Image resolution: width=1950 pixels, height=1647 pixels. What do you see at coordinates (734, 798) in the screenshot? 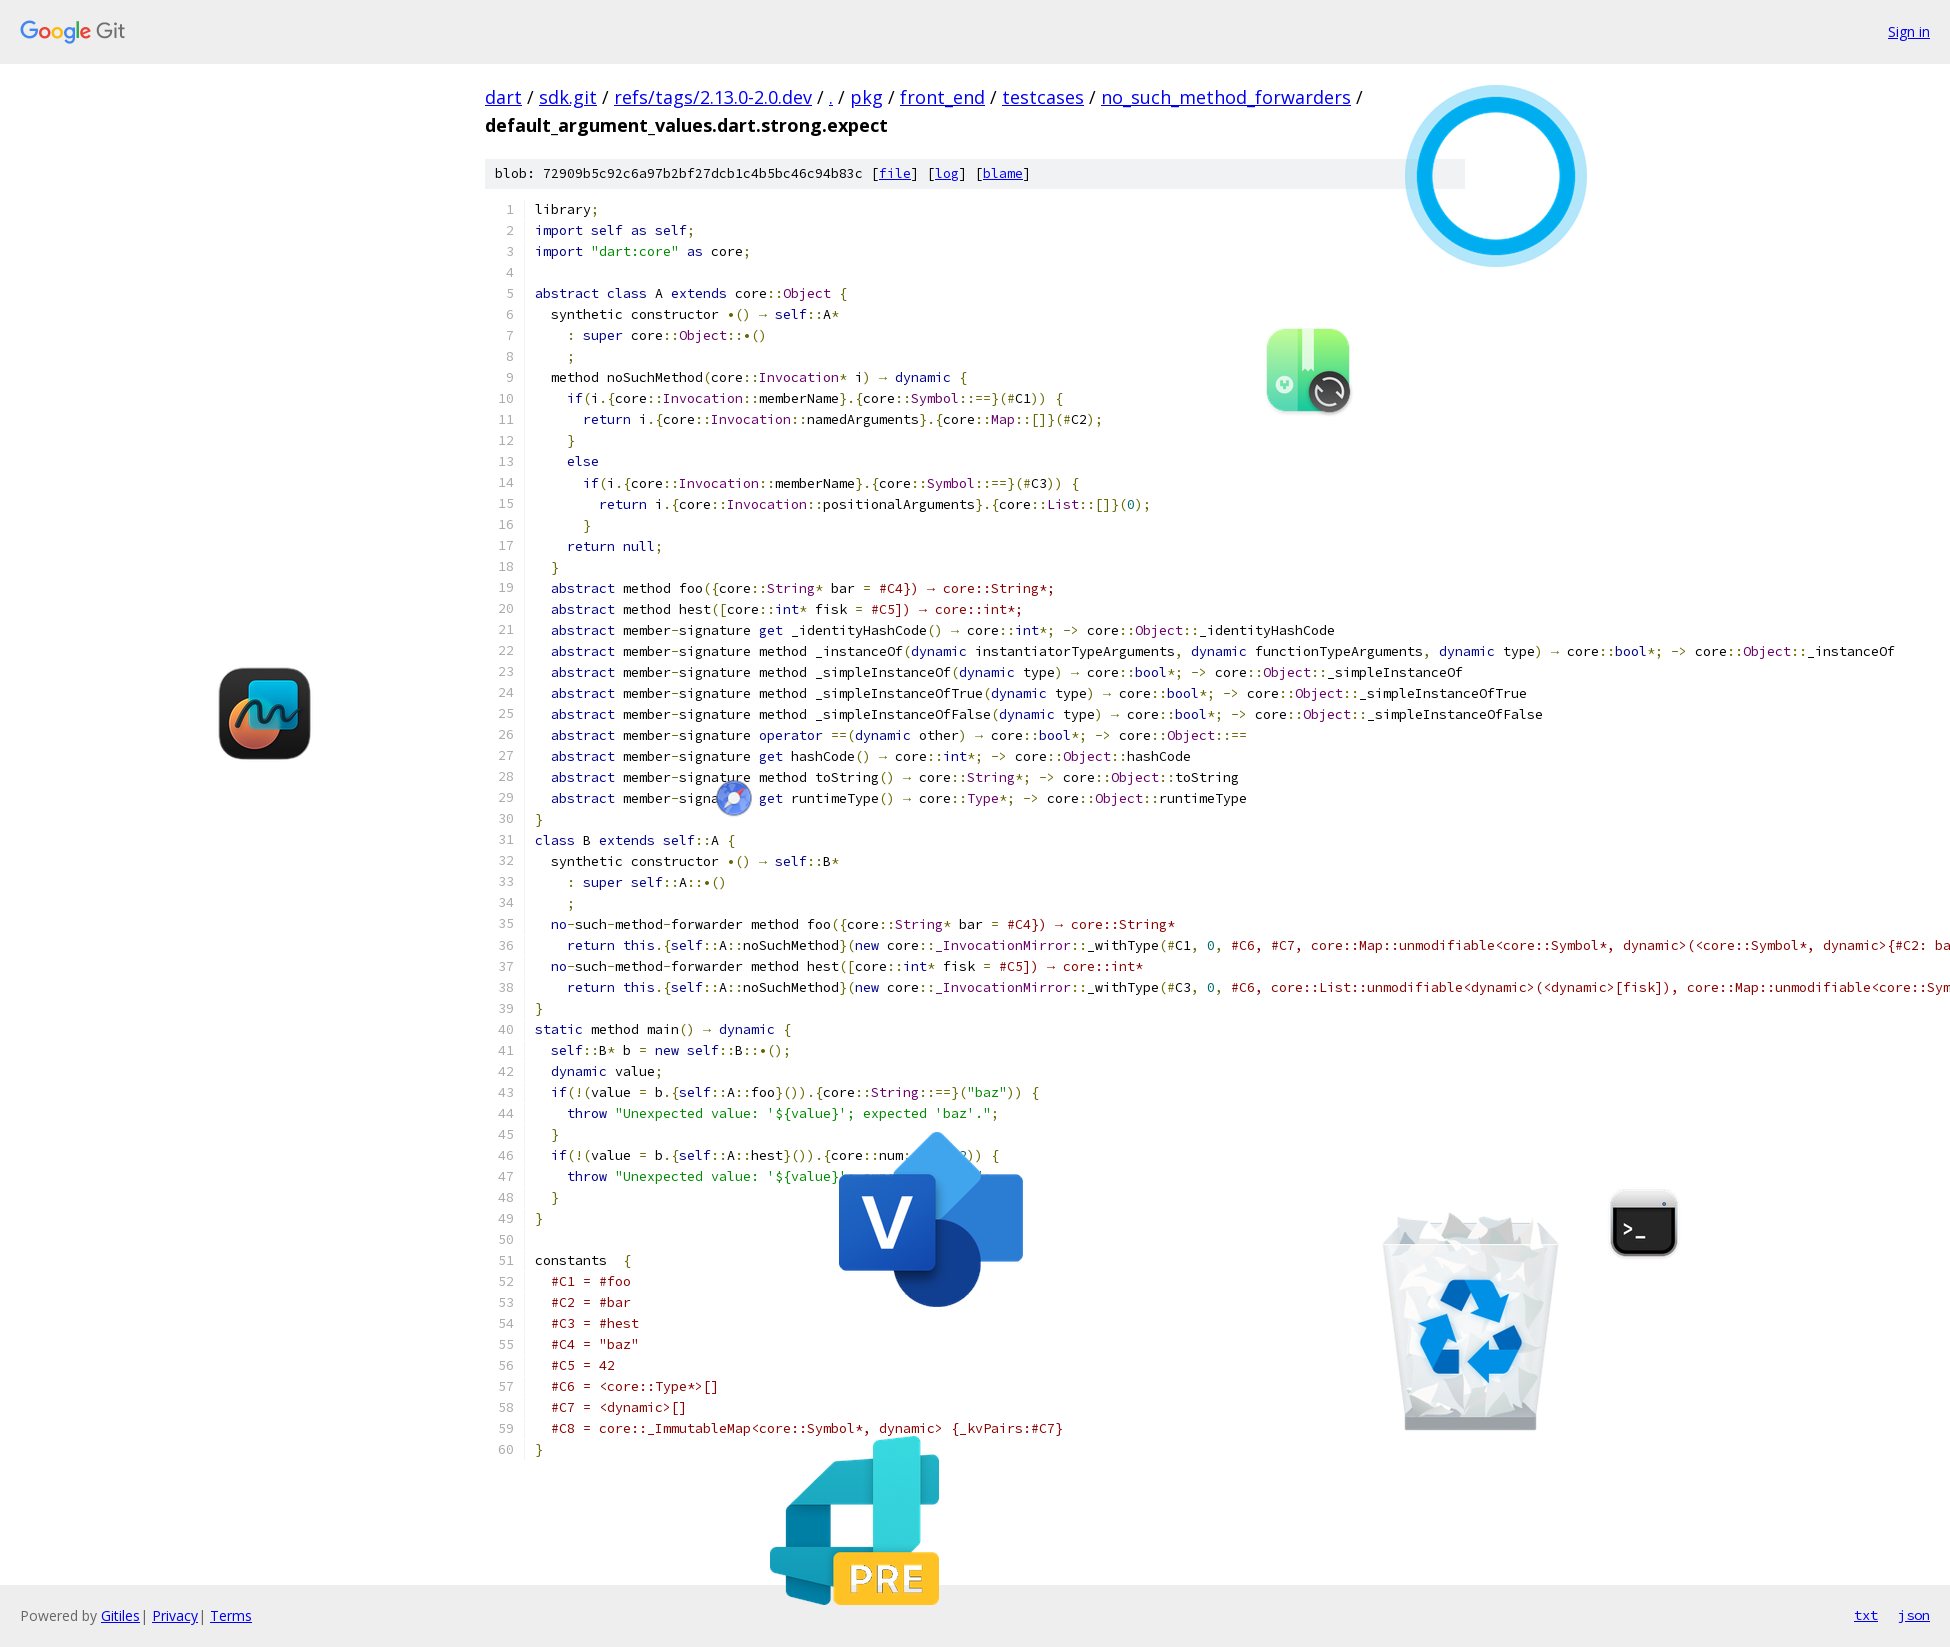
I see `open the web browser app` at bounding box center [734, 798].